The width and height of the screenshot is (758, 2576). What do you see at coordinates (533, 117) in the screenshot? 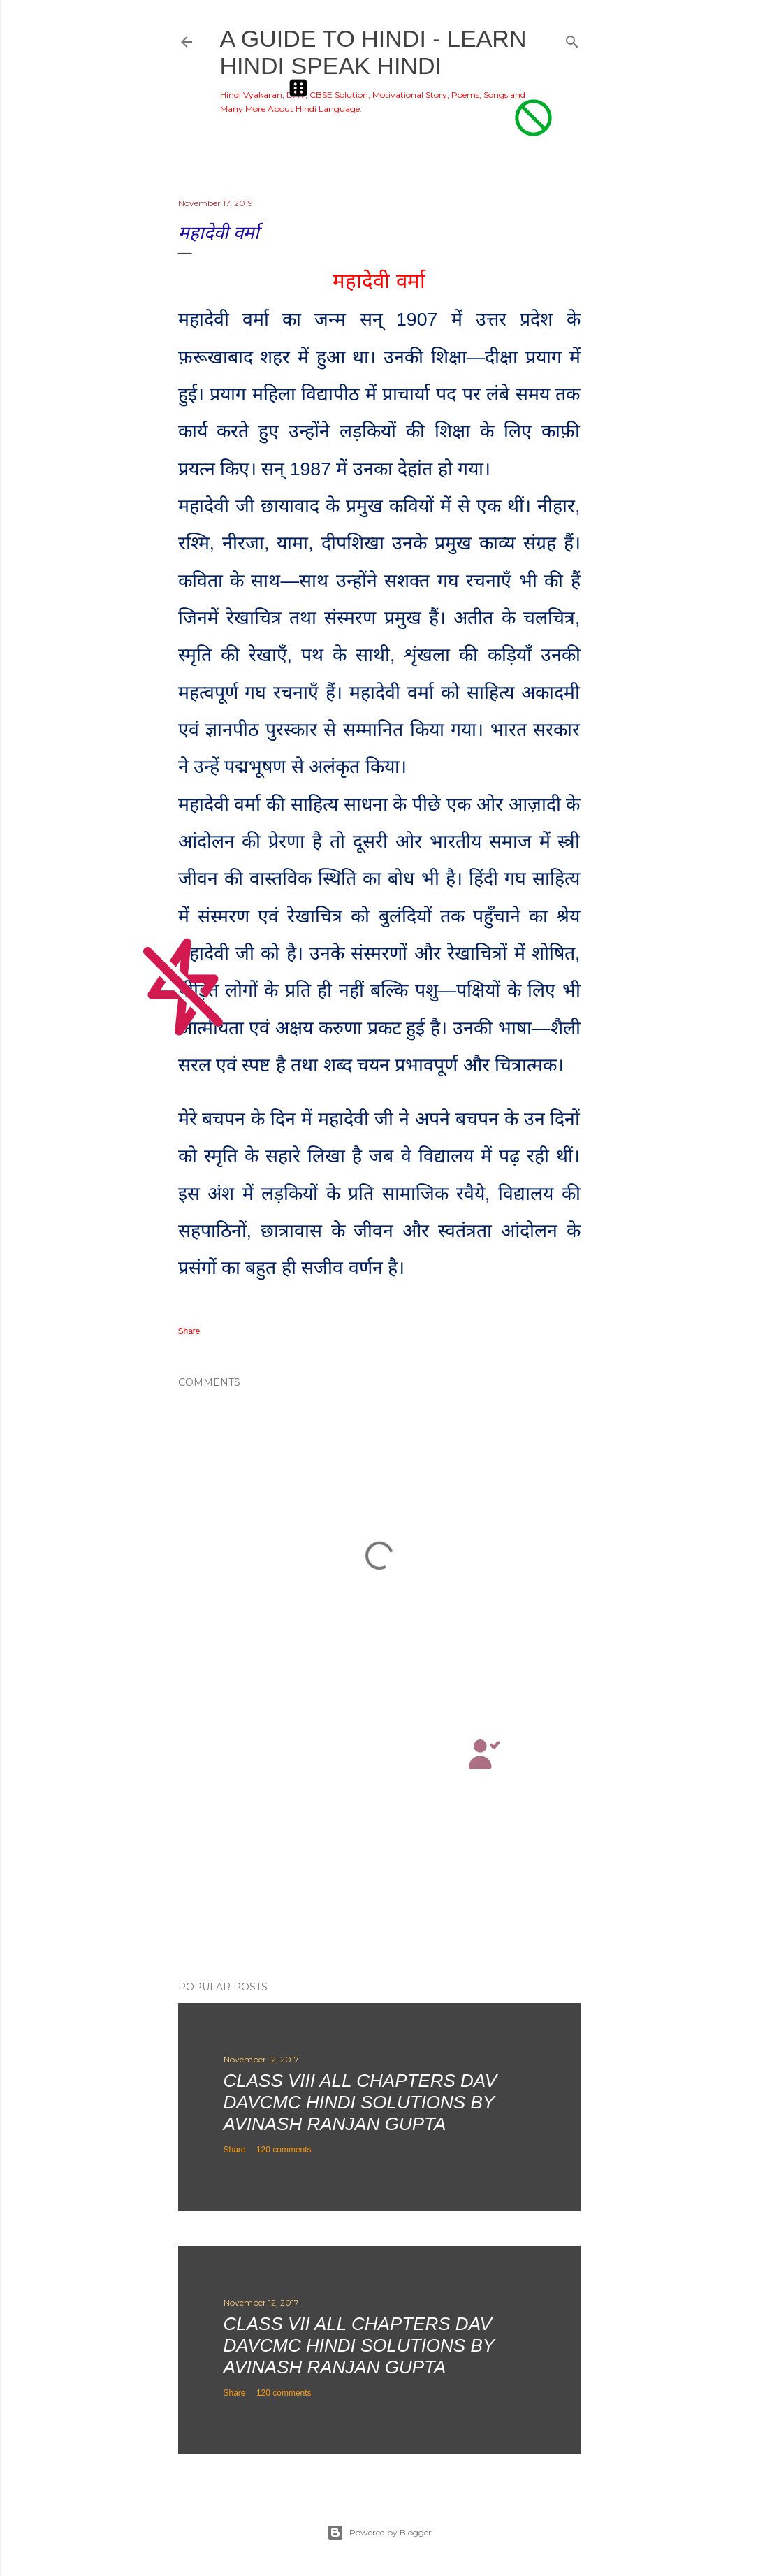
I see `indicates blocked or prohibited action` at bounding box center [533, 117].